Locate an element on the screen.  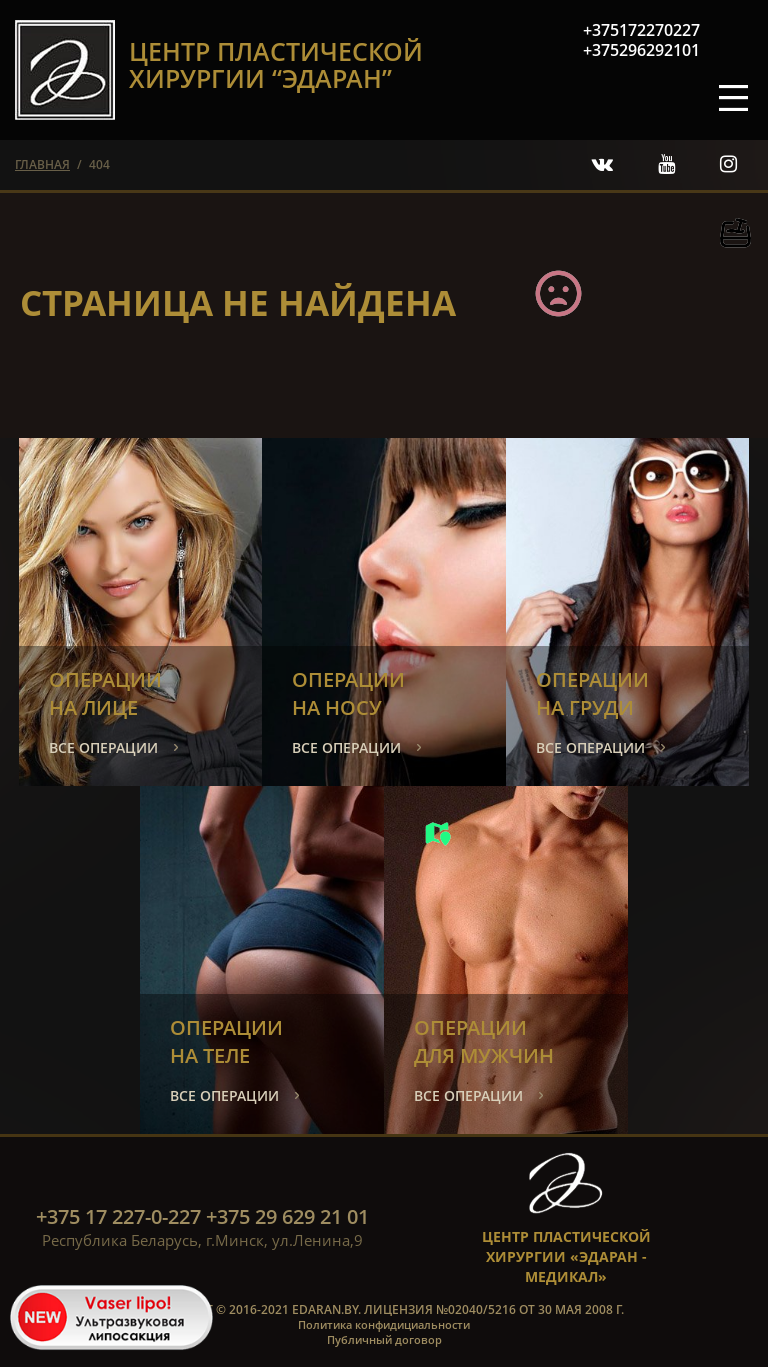
access sandbox or testing environment is located at coordinates (735, 233).